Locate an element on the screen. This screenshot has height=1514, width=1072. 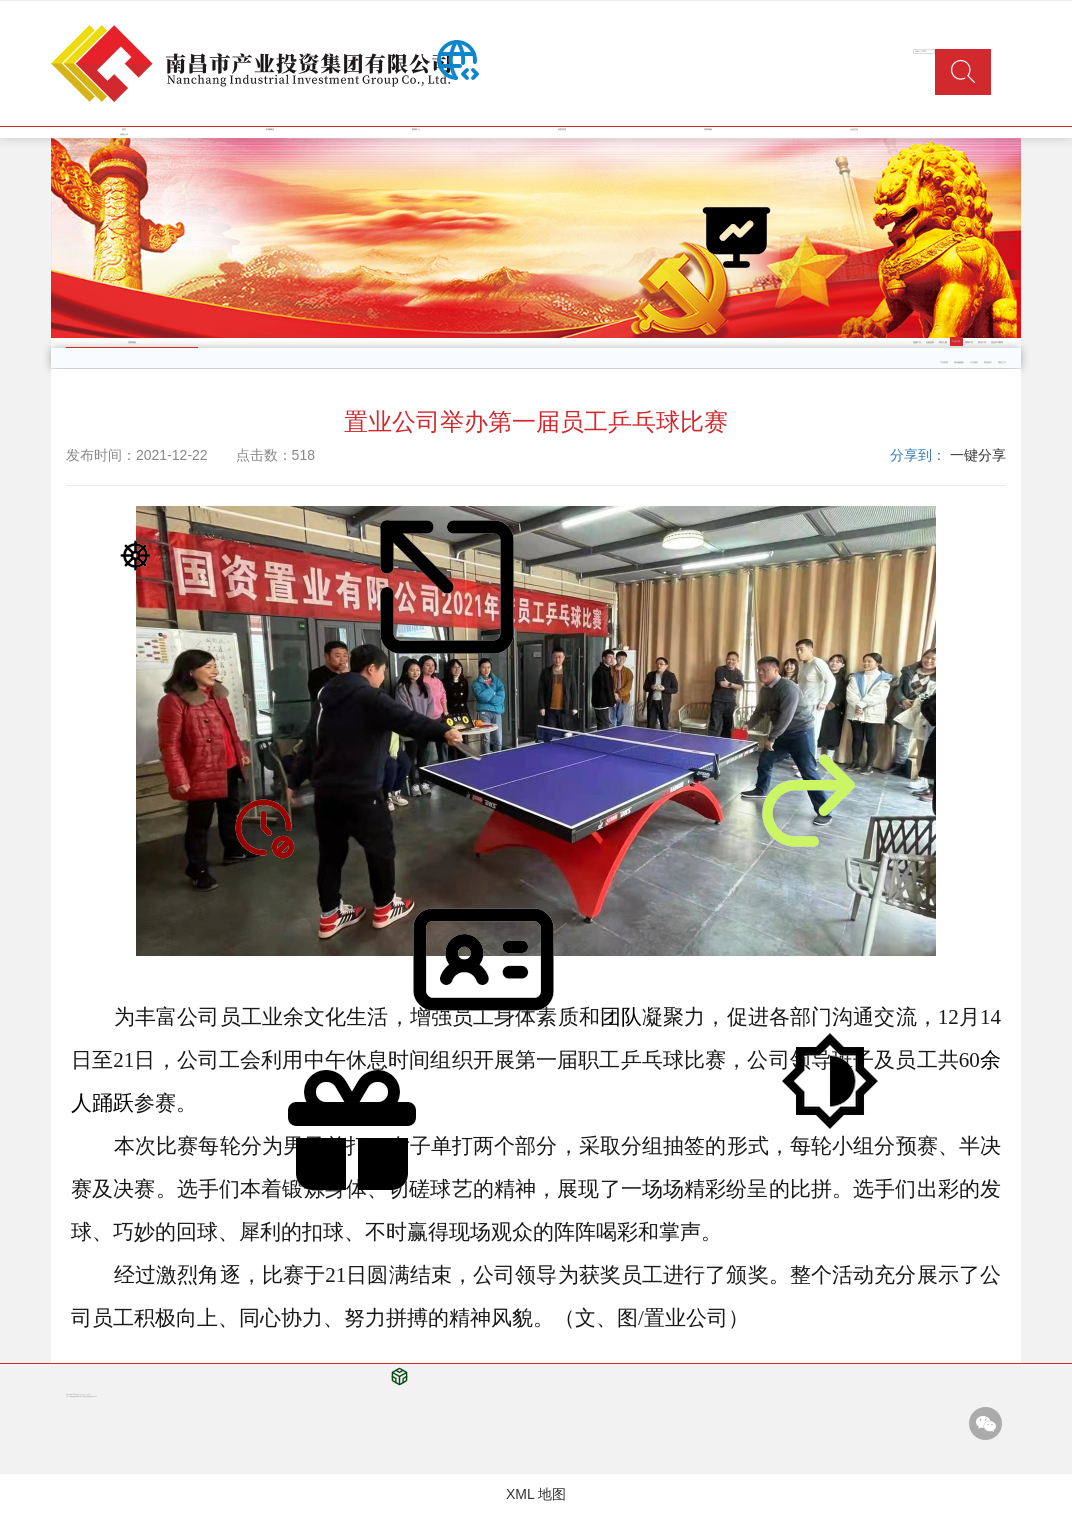
cancel a scheduled event or timer is located at coordinates (263, 827).